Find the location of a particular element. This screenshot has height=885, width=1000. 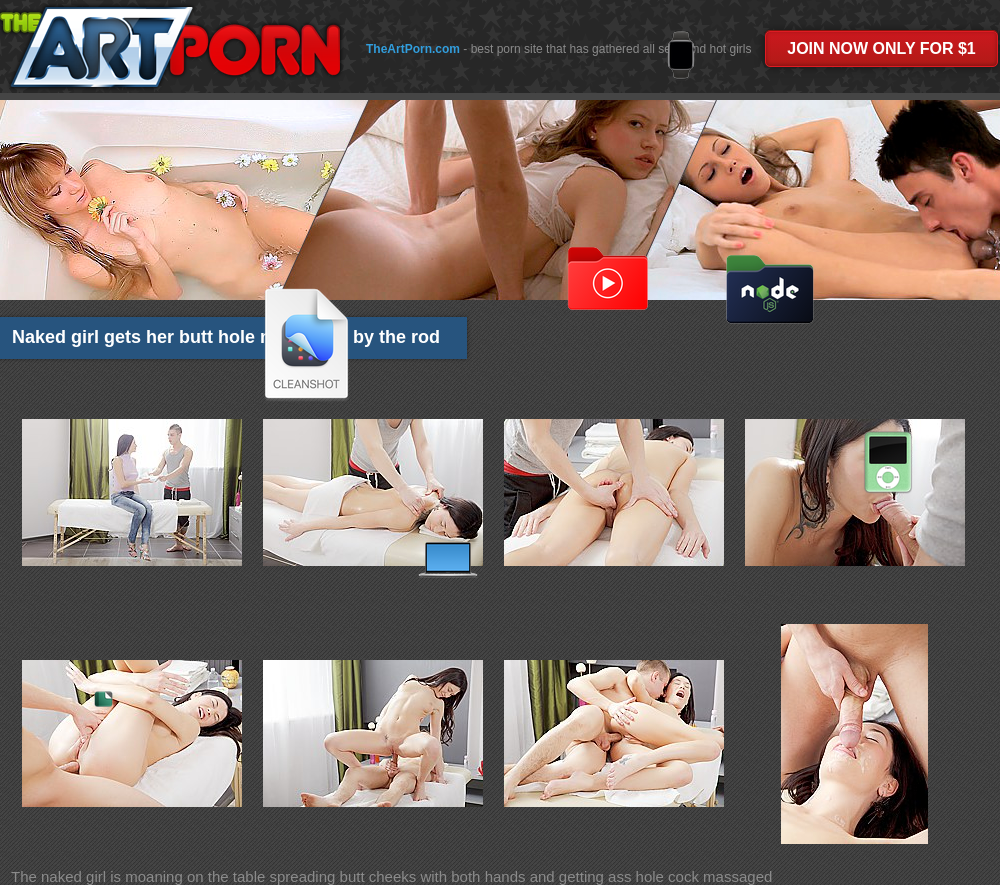

change desktop wallpaper settings is located at coordinates (103, 698).